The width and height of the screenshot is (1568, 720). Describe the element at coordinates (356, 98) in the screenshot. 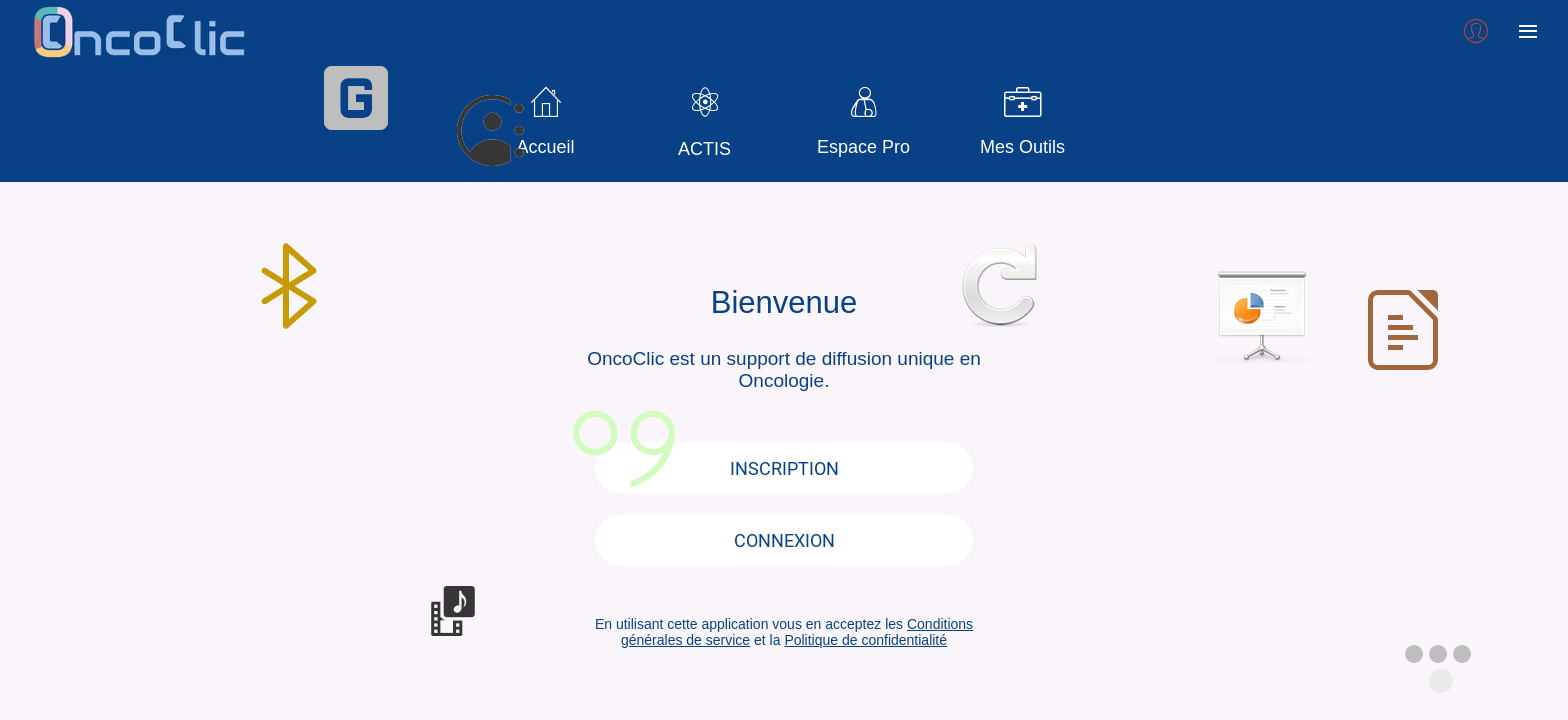

I see `indicates GPRS mobile data connection` at that location.